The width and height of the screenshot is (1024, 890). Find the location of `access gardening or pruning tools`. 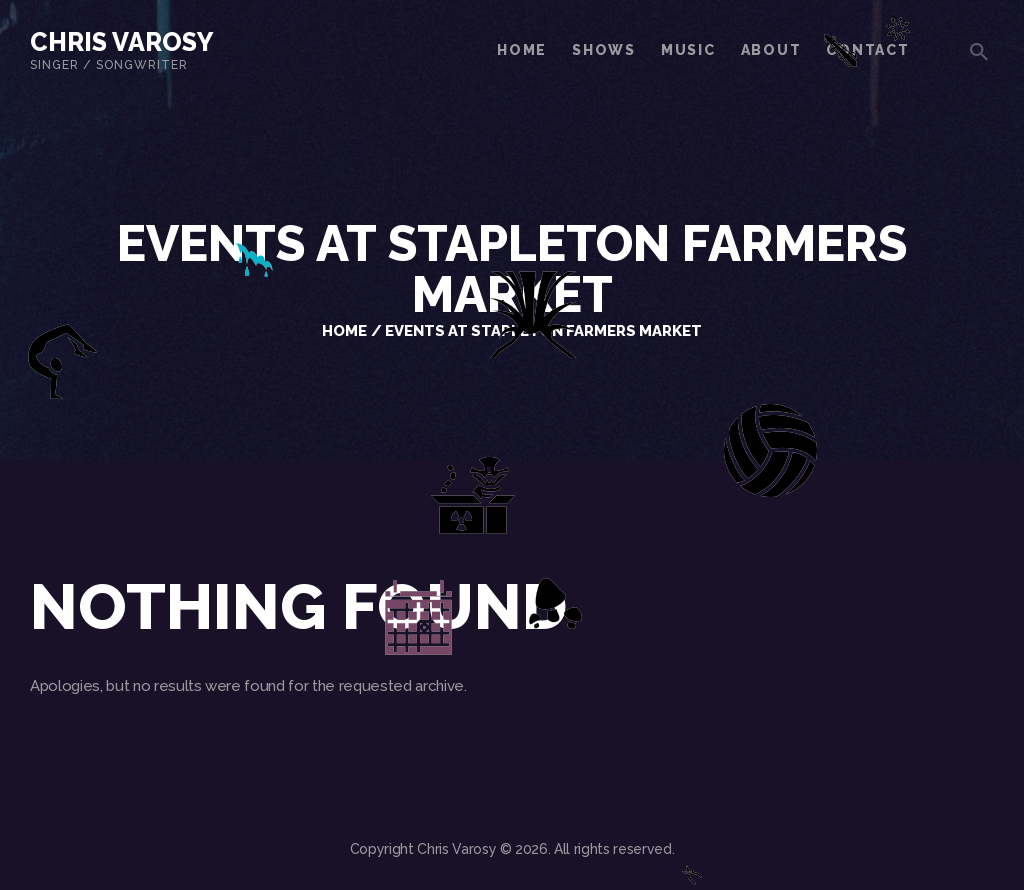

access gardening or pruning tools is located at coordinates (692, 875).